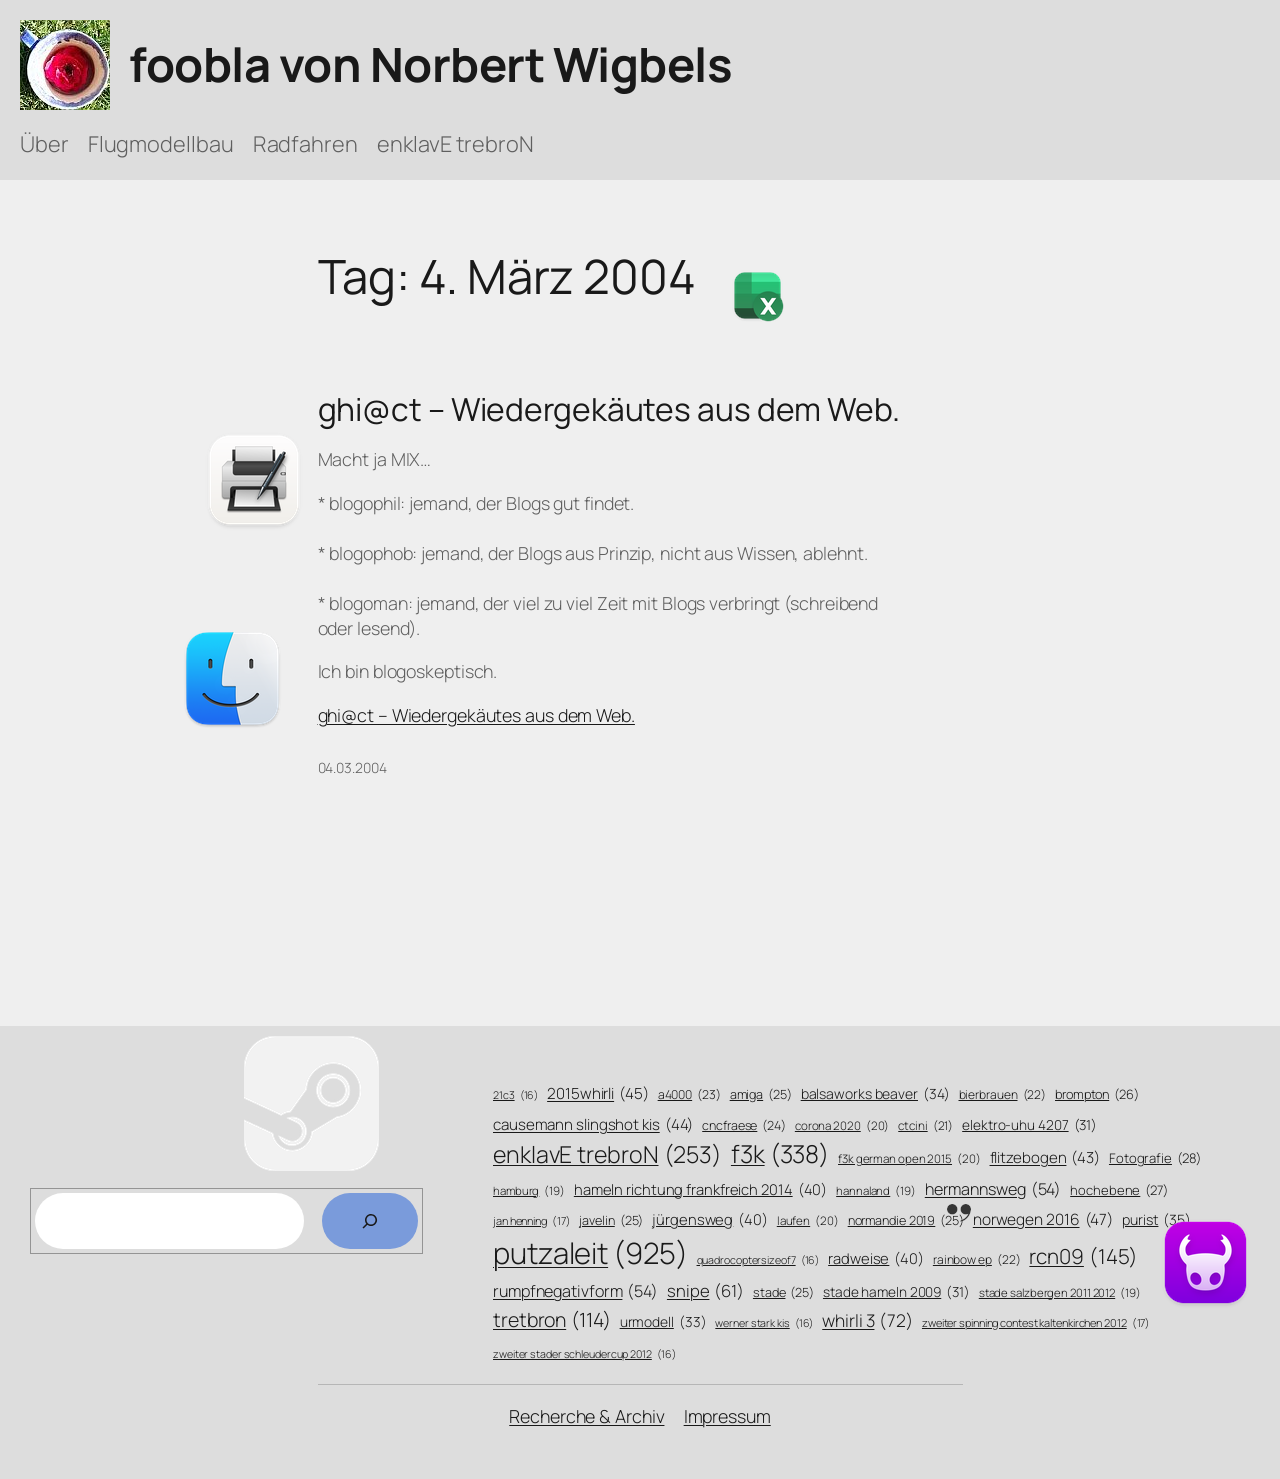 The height and width of the screenshot is (1479, 1280). I want to click on punctuation input mode is currently inactive, so click(959, 1213).